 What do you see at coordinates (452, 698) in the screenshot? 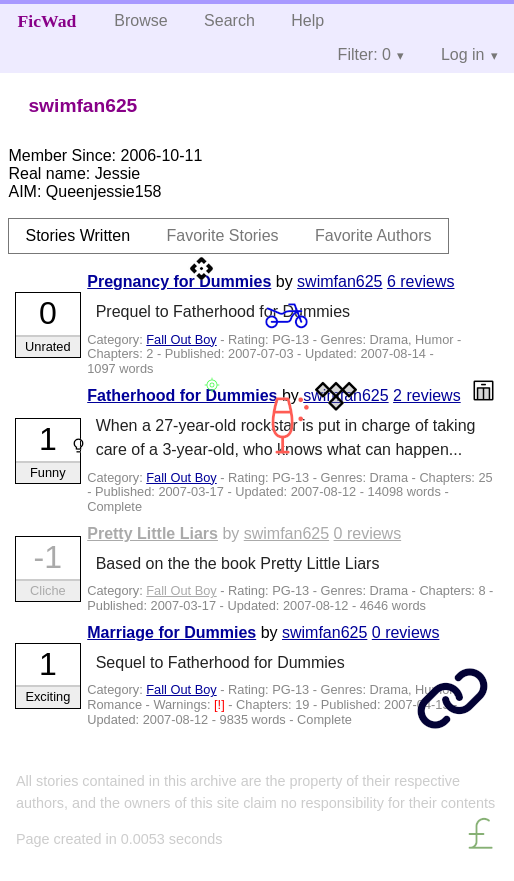
I see `copy or share a link` at bounding box center [452, 698].